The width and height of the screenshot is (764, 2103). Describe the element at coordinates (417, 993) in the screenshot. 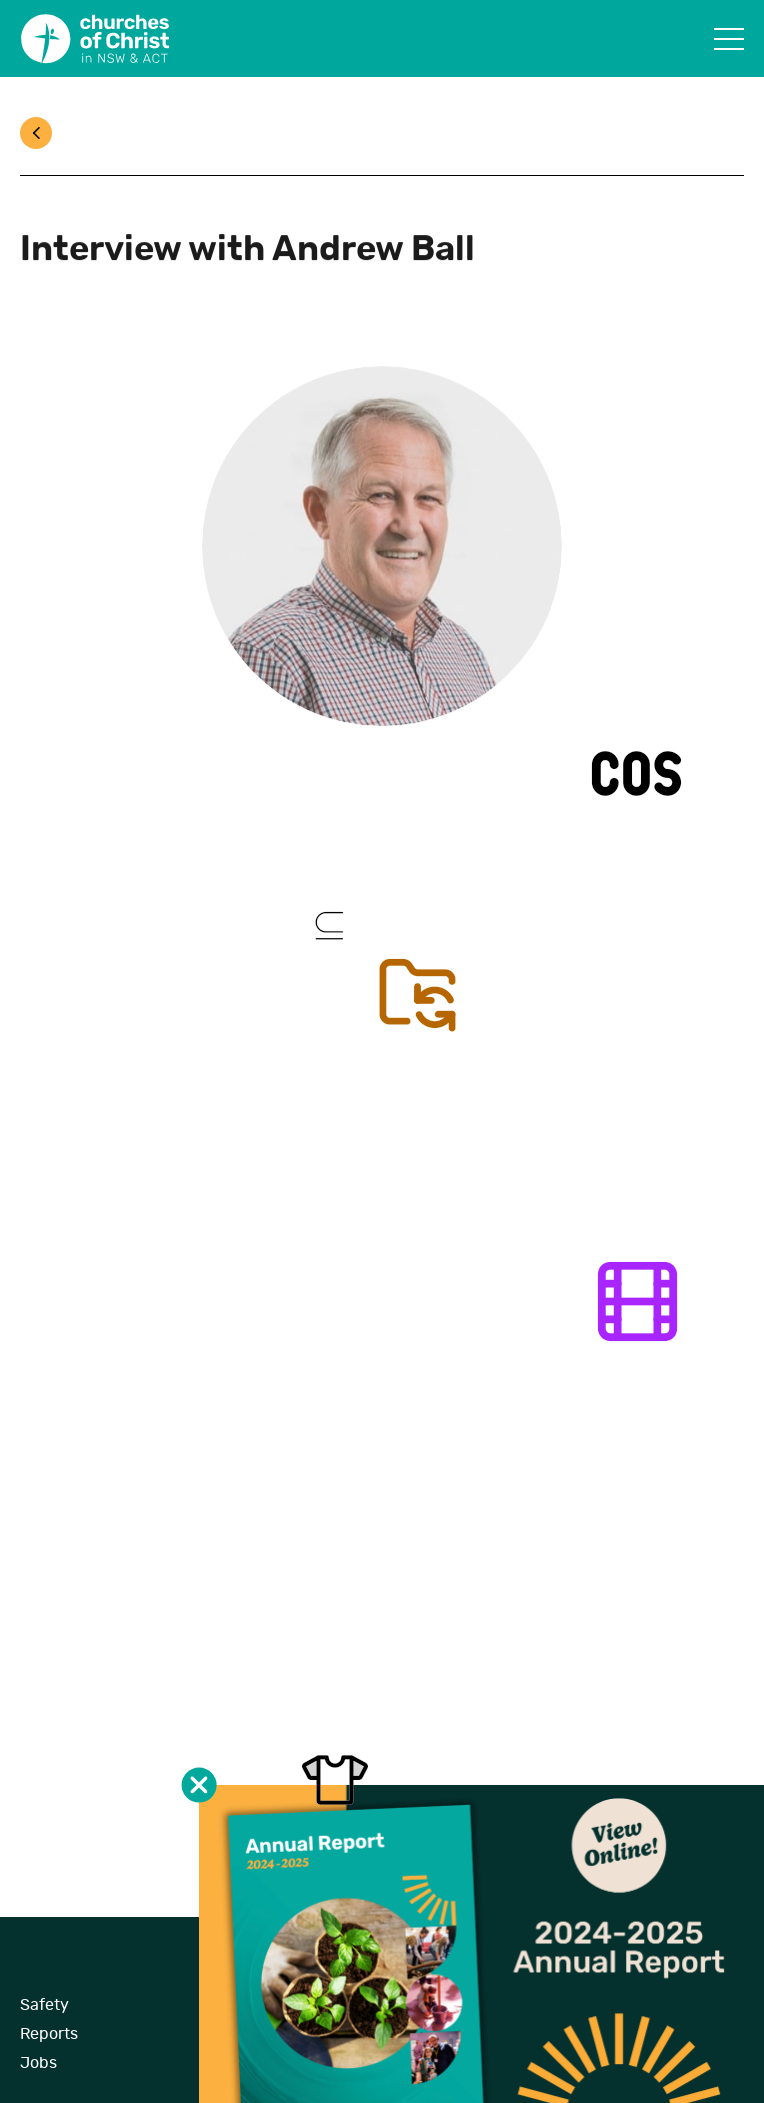

I see `sync folder contents with cloud storage` at that location.